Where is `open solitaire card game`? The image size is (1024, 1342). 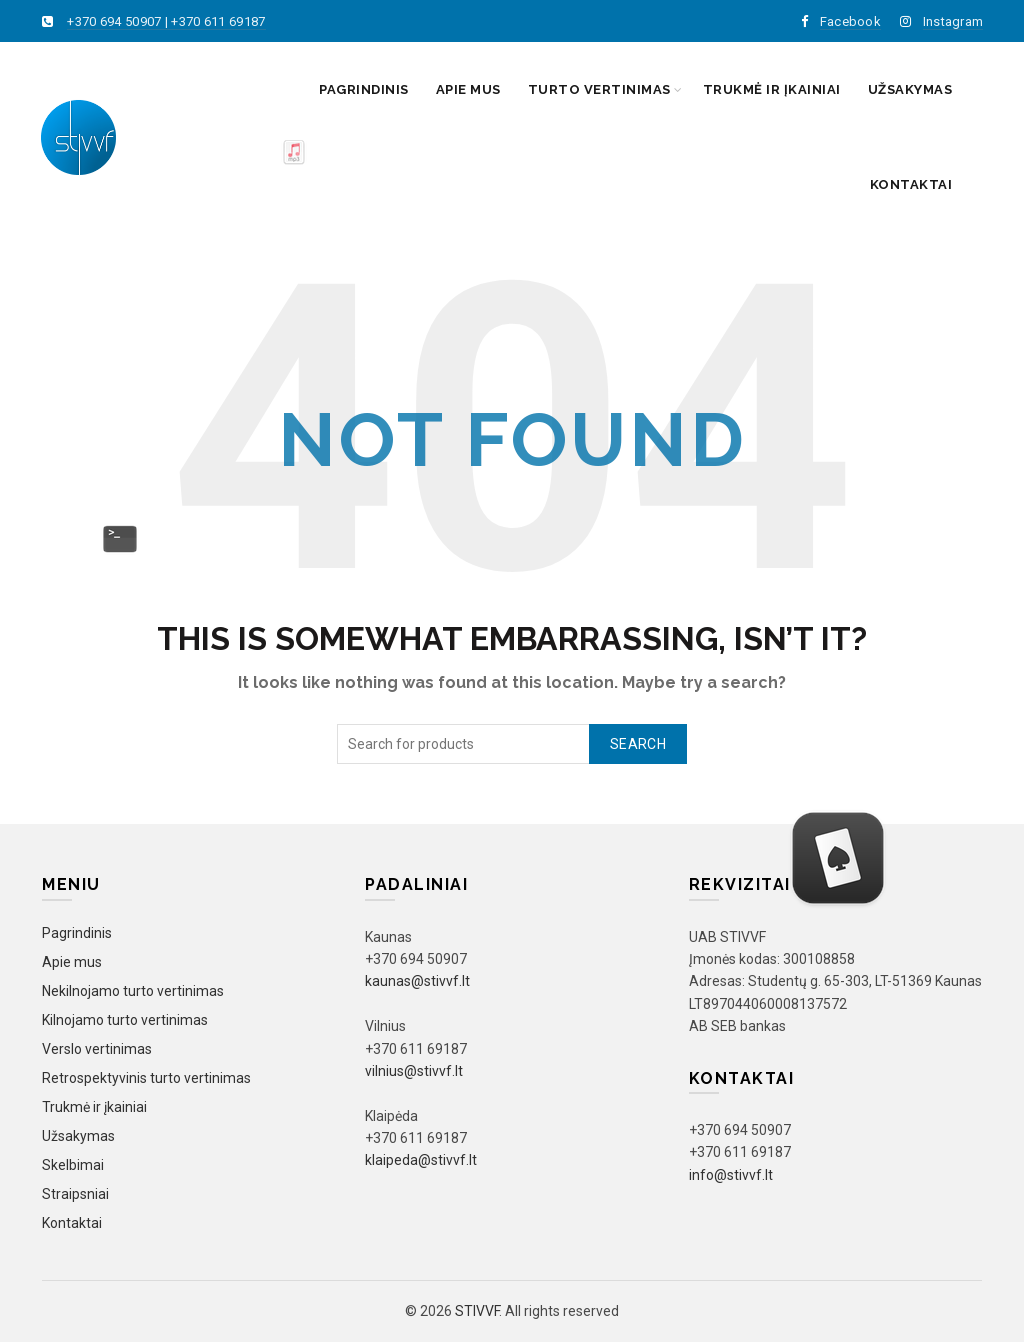 open solitaire card game is located at coordinates (838, 858).